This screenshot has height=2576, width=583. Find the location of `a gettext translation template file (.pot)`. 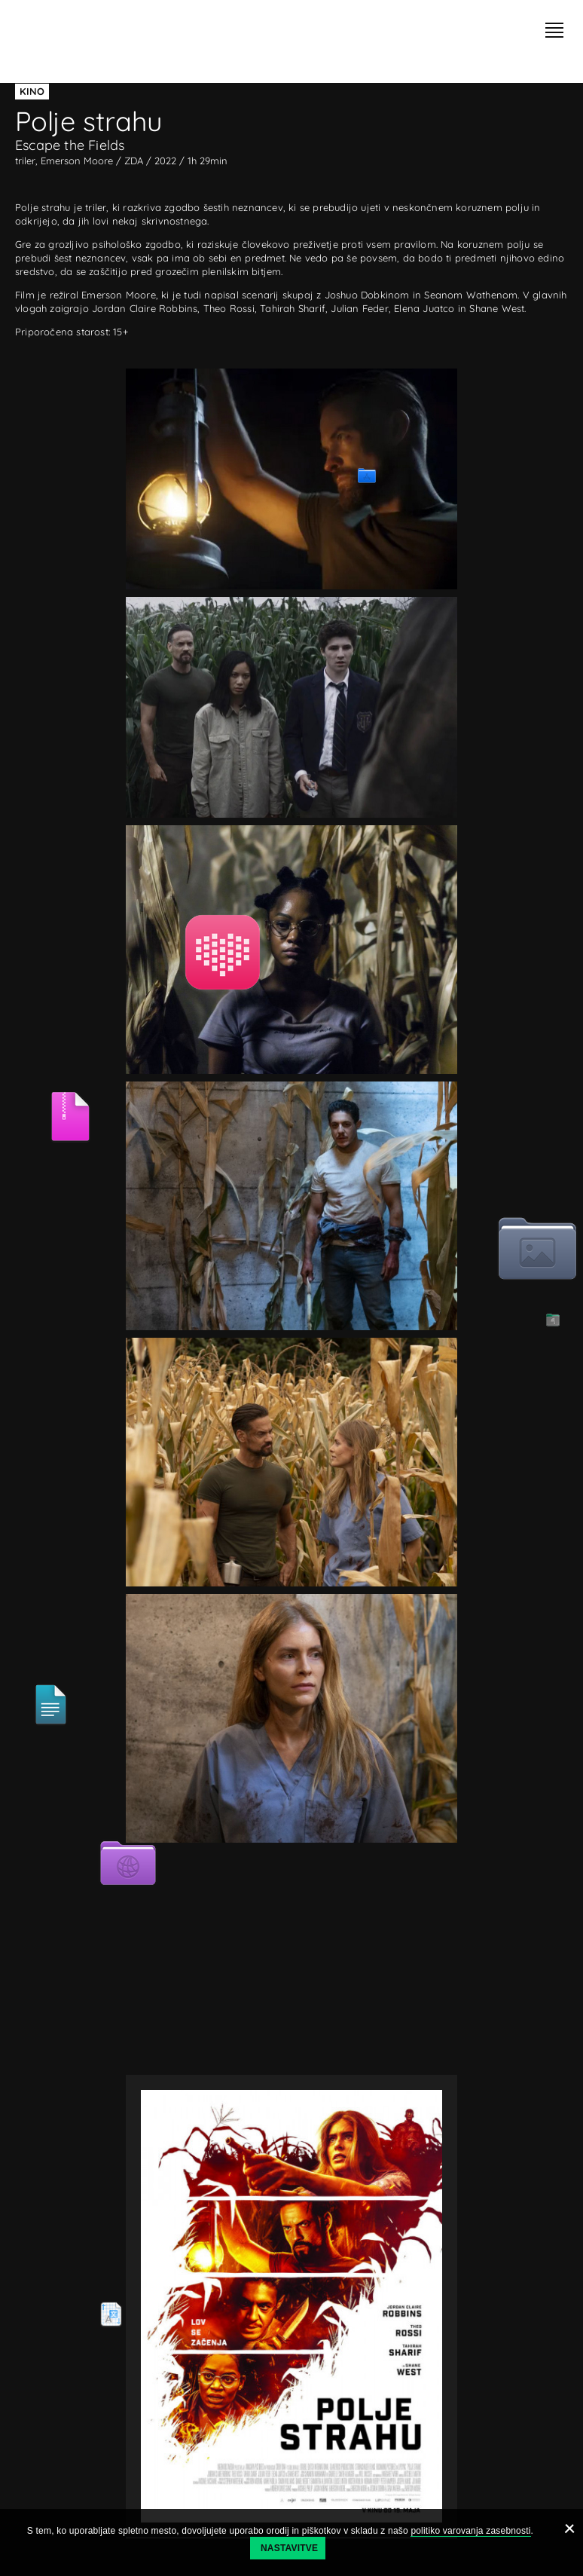

a gettext translation template file (.pot) is located at coordinates (111, 2314).